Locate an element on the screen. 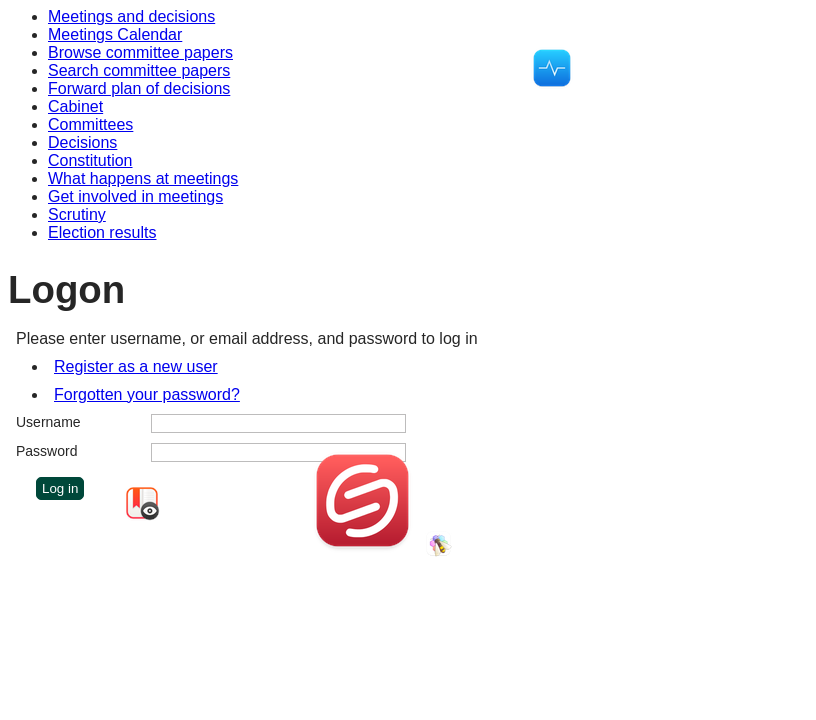  open beeref reference image board app is located at coordinates (438, 543).